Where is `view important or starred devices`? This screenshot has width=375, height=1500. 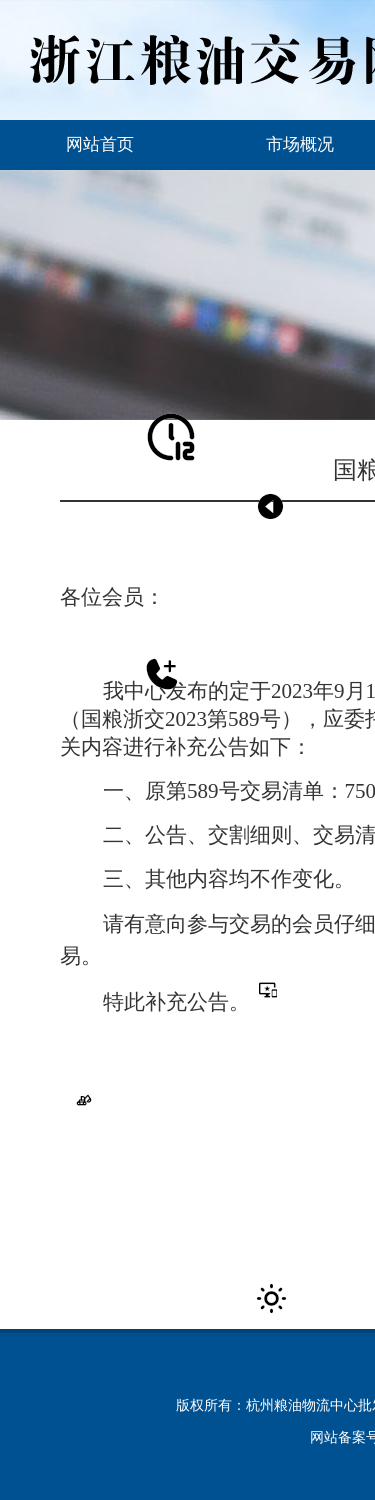 view important or starred devices is located at coordinates (268, 990).